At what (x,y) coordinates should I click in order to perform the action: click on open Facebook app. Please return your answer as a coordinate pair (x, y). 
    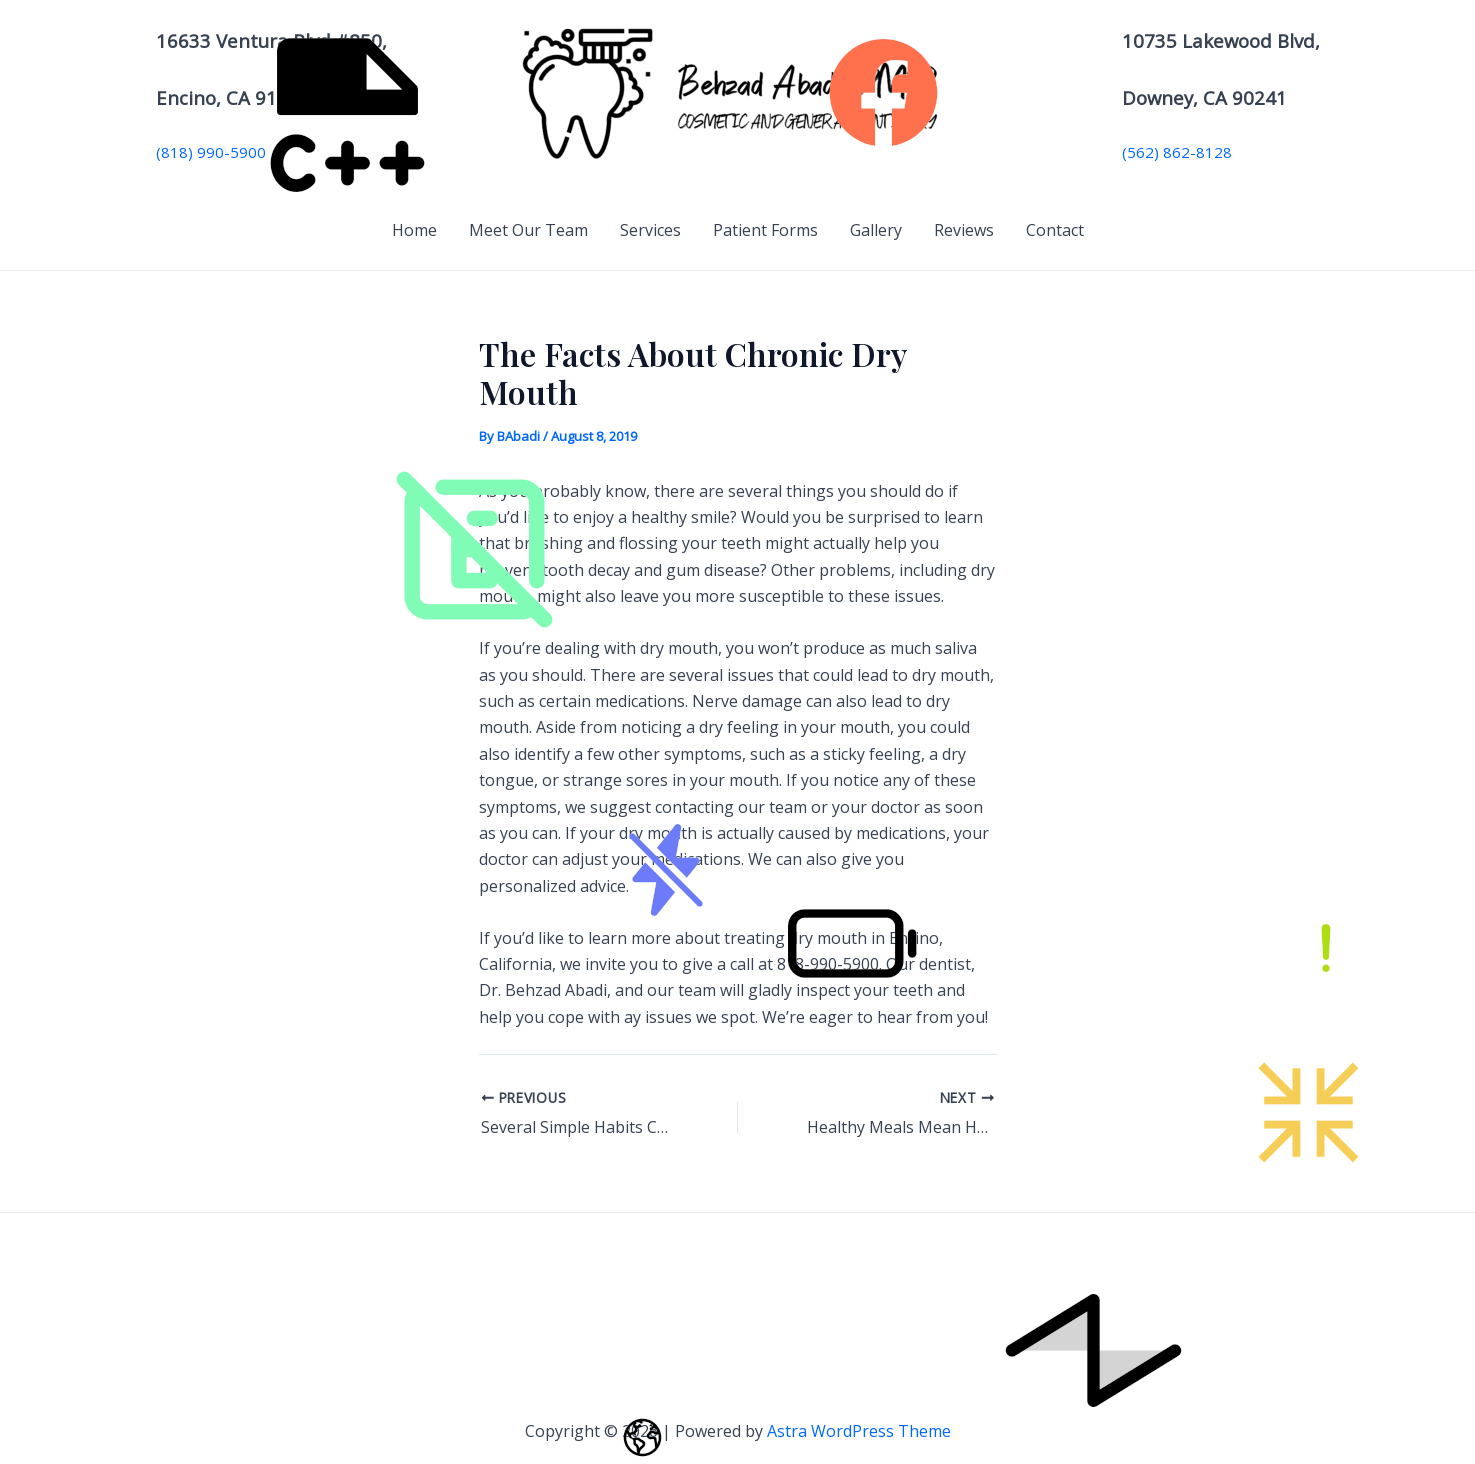
    Looking at the image, I should click on (883, 92).